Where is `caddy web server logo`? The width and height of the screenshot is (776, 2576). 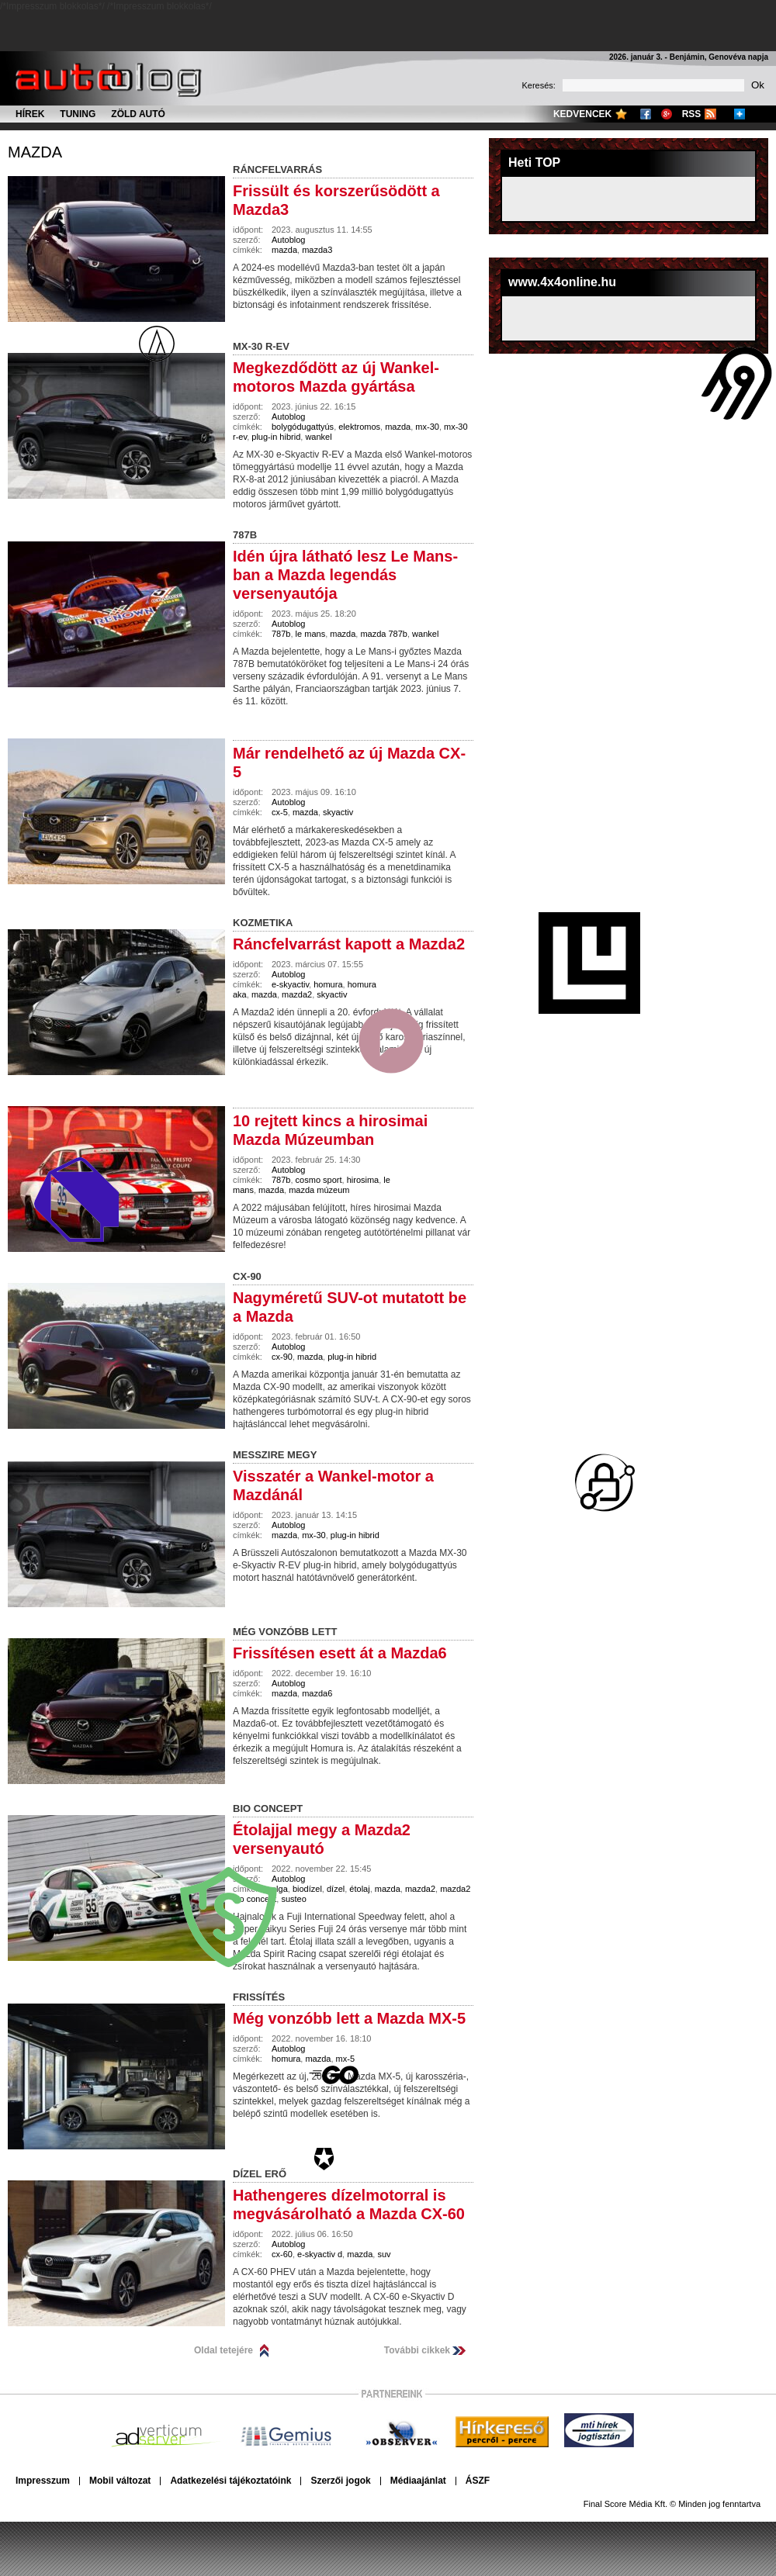
caddy web server logo is located at coordinates (605, 1482).